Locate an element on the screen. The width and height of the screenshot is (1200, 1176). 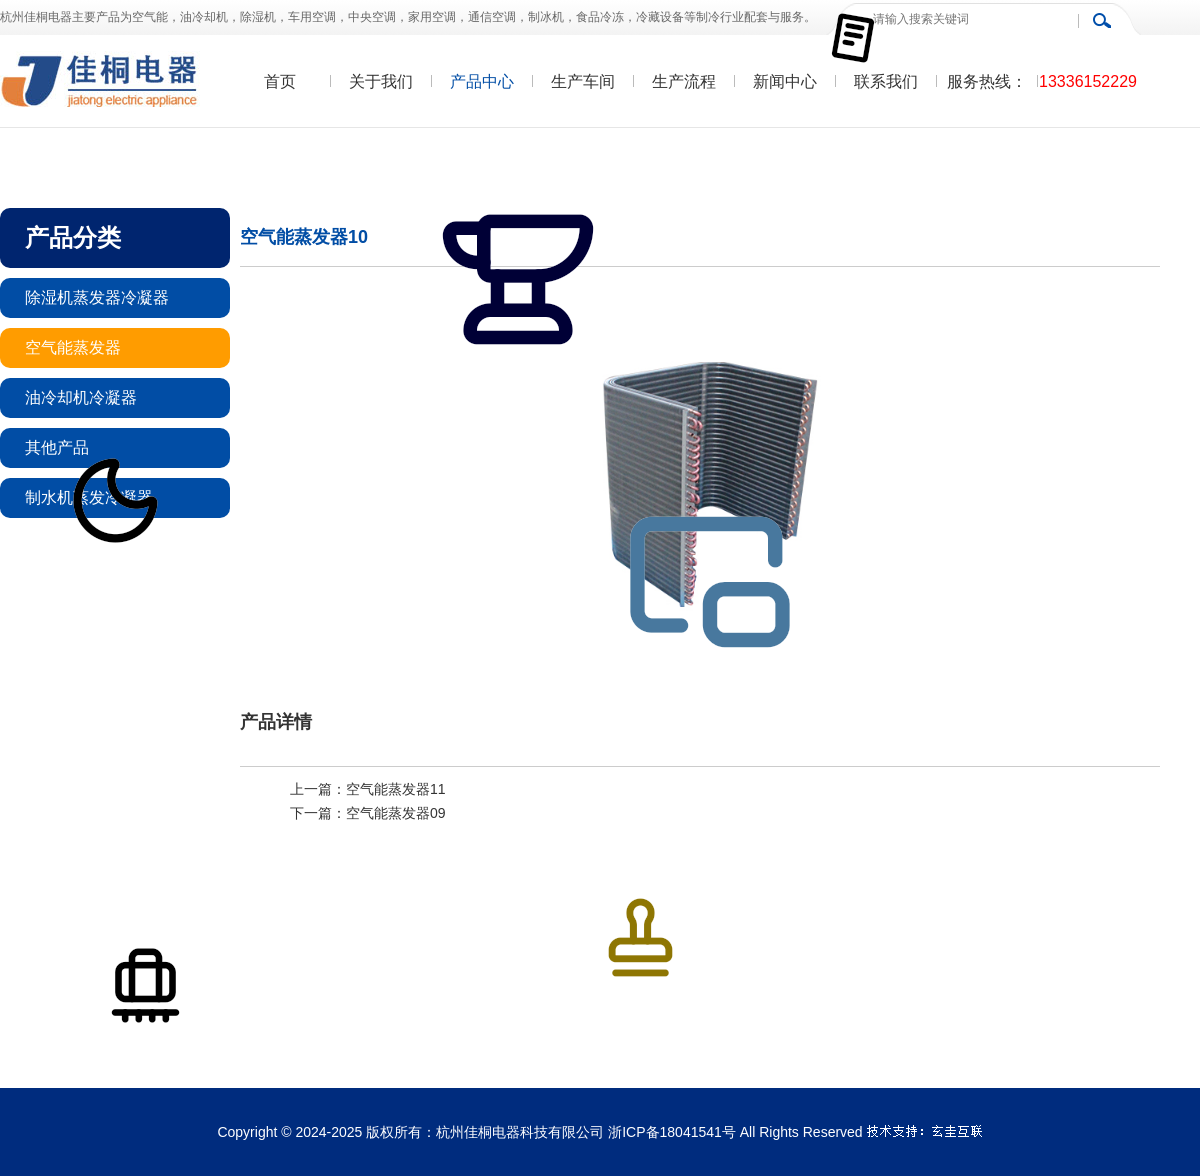
approve or stamp a document is located at coordinates (640, 937).